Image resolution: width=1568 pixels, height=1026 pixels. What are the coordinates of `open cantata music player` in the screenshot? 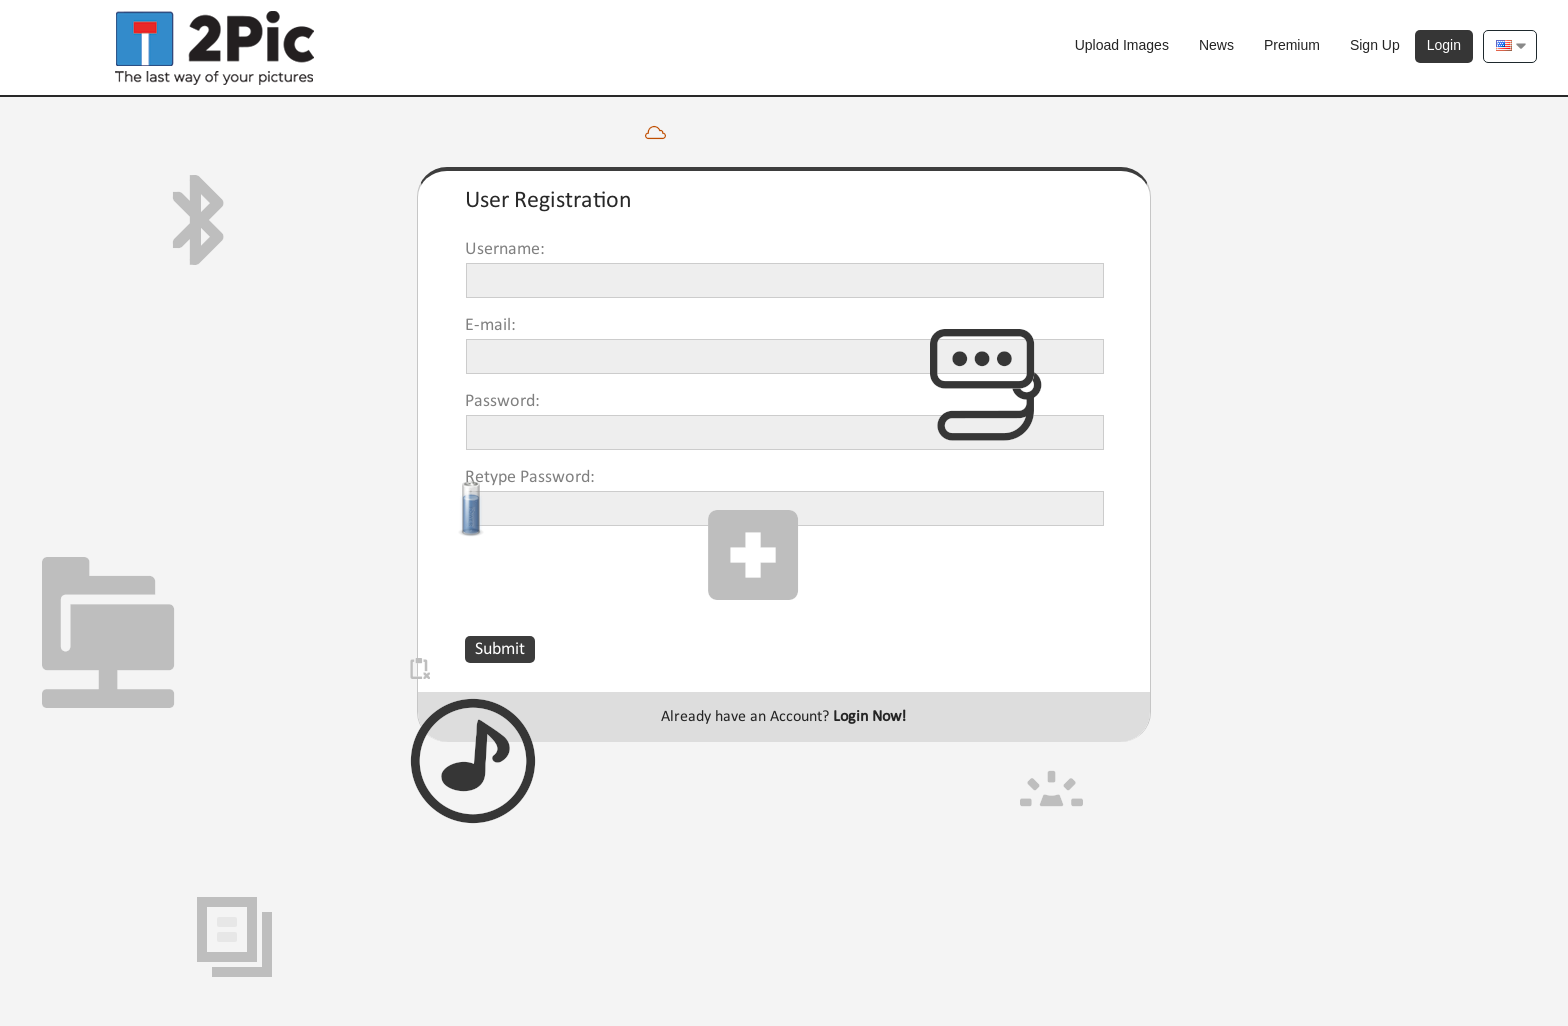 It's located at (473, 761).